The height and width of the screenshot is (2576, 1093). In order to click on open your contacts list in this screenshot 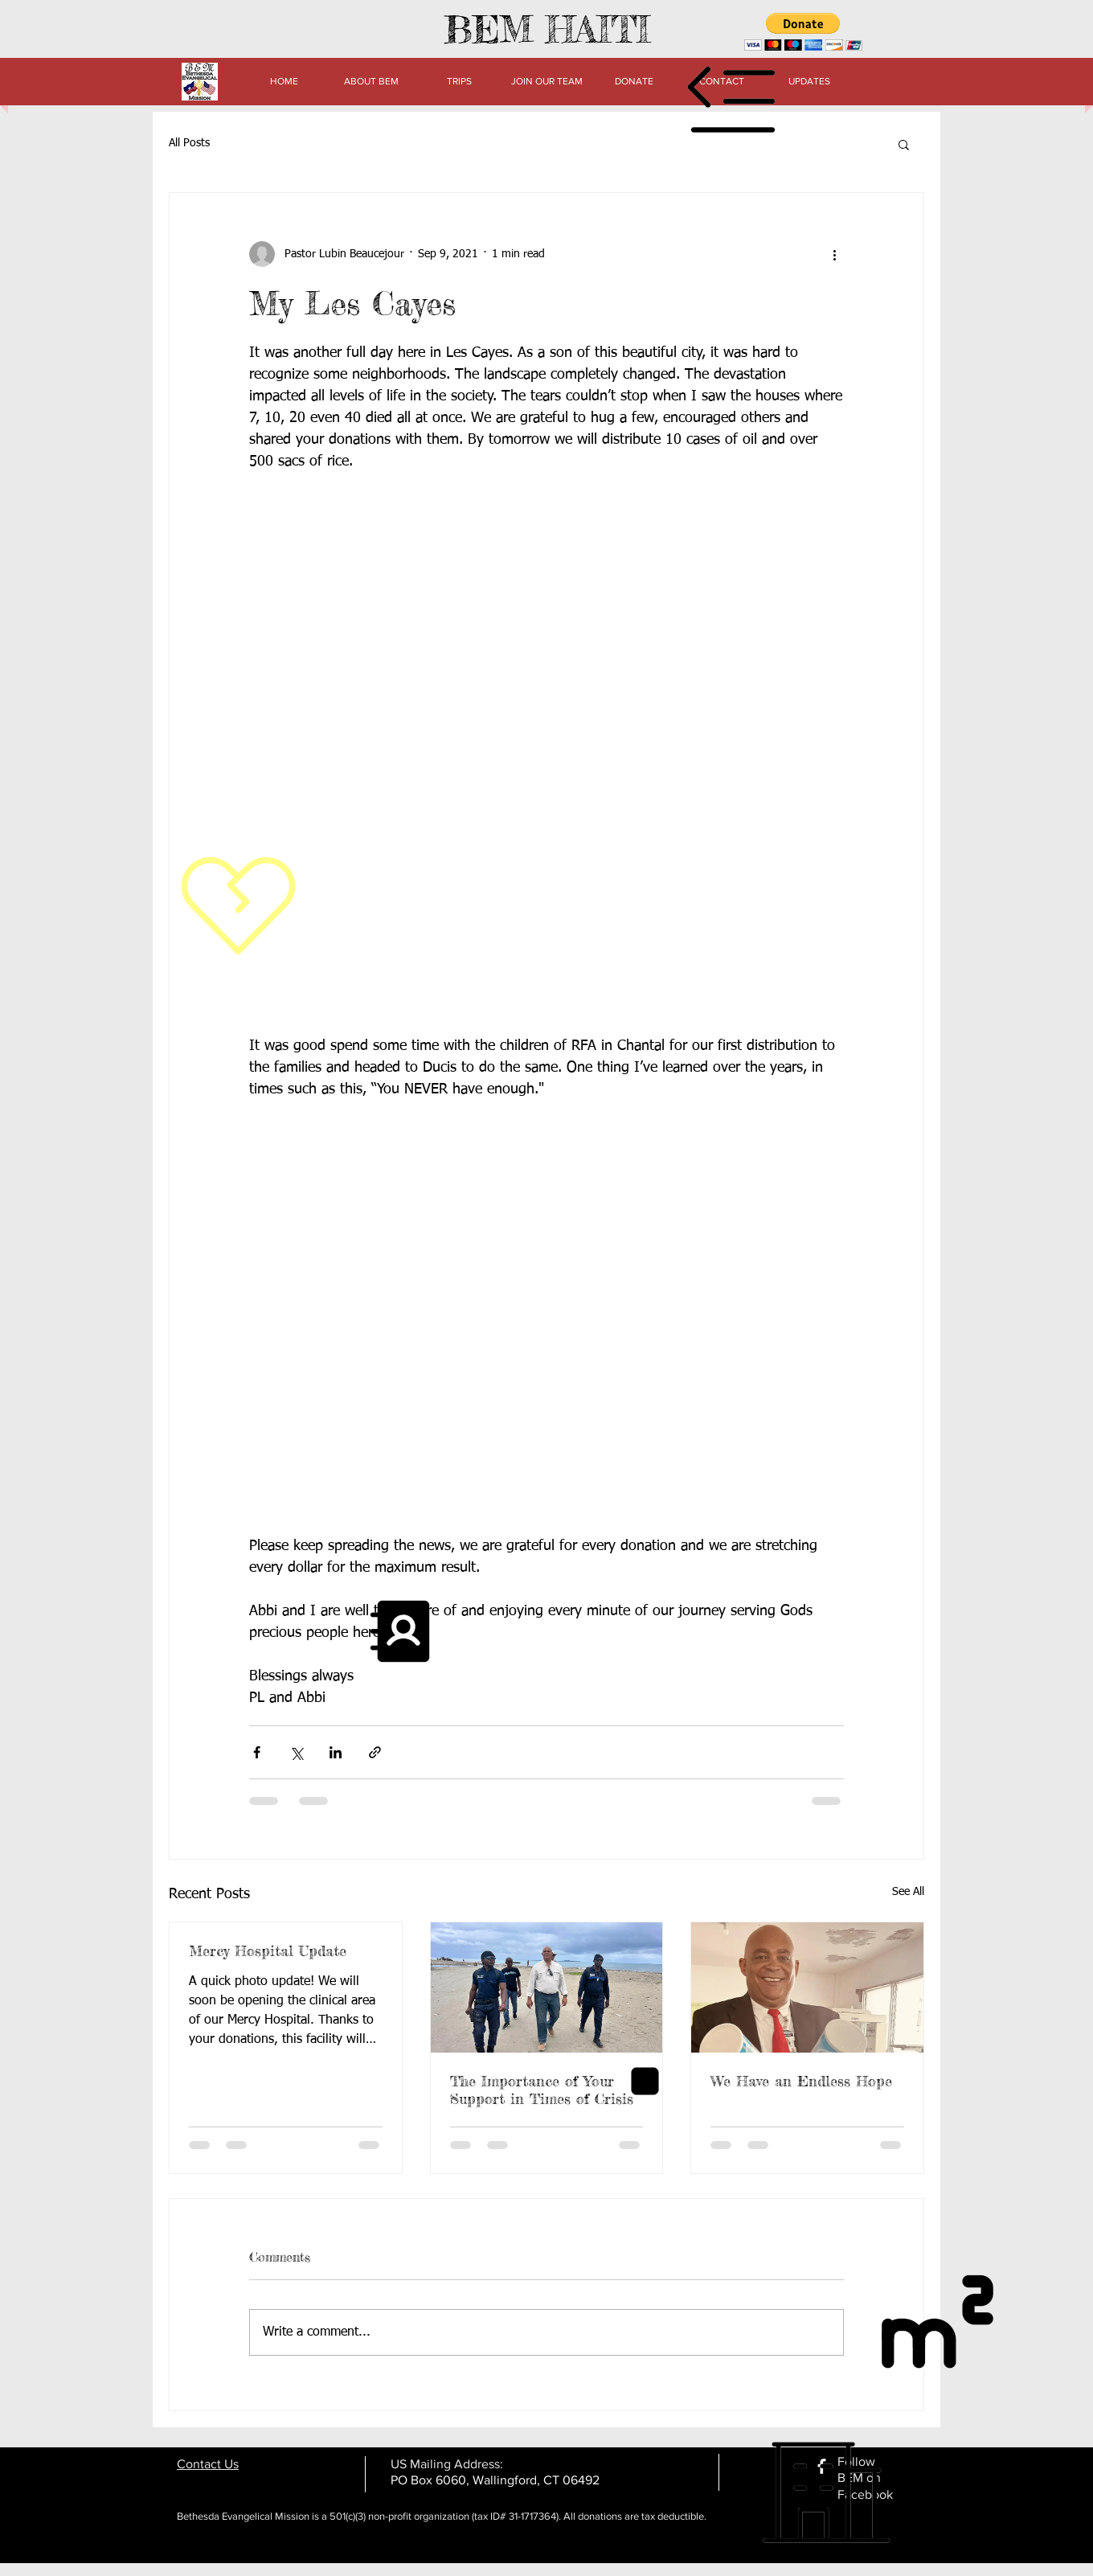, I will do `click(401, 1631)`.